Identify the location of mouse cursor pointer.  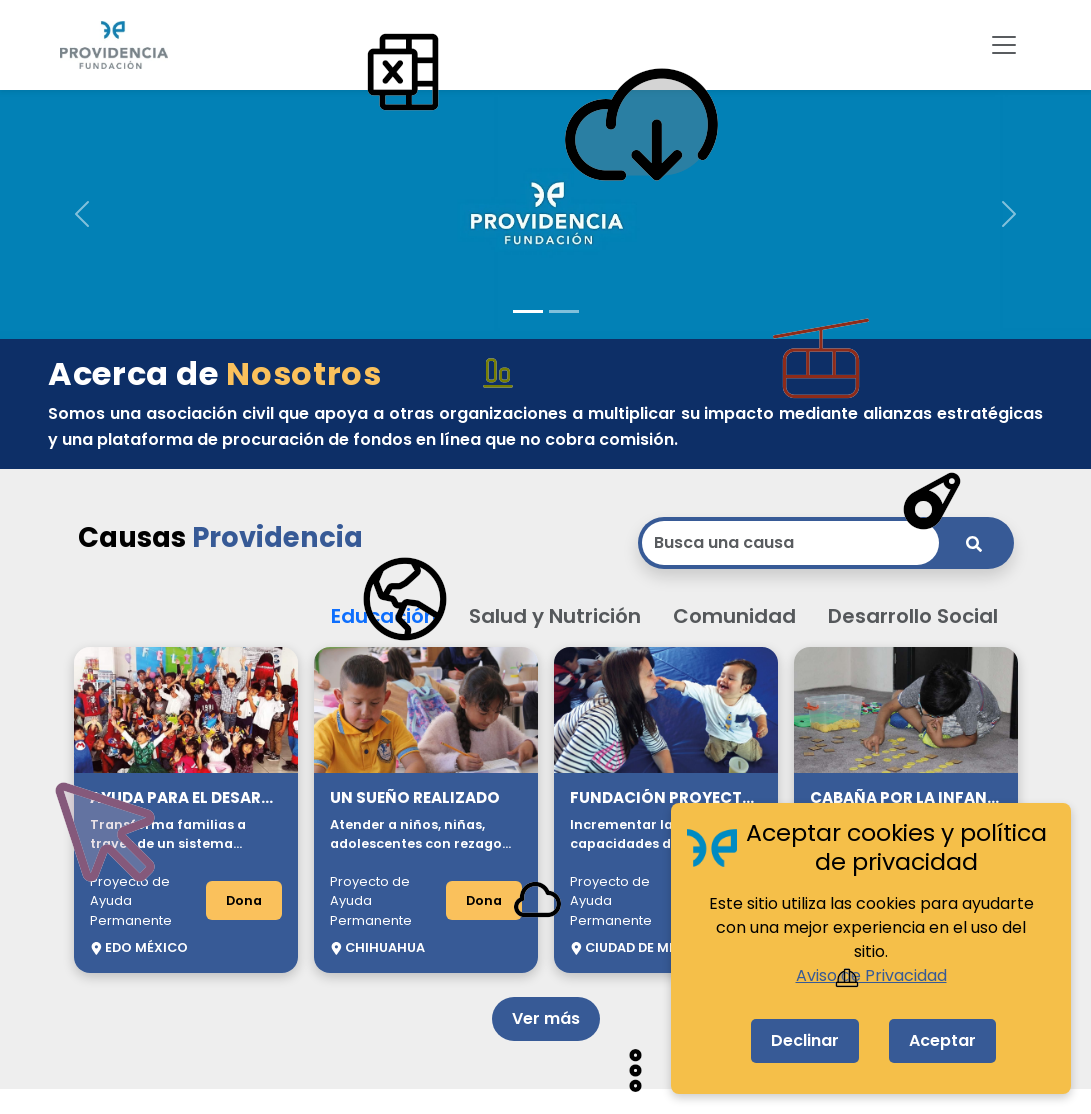
(105, 832).